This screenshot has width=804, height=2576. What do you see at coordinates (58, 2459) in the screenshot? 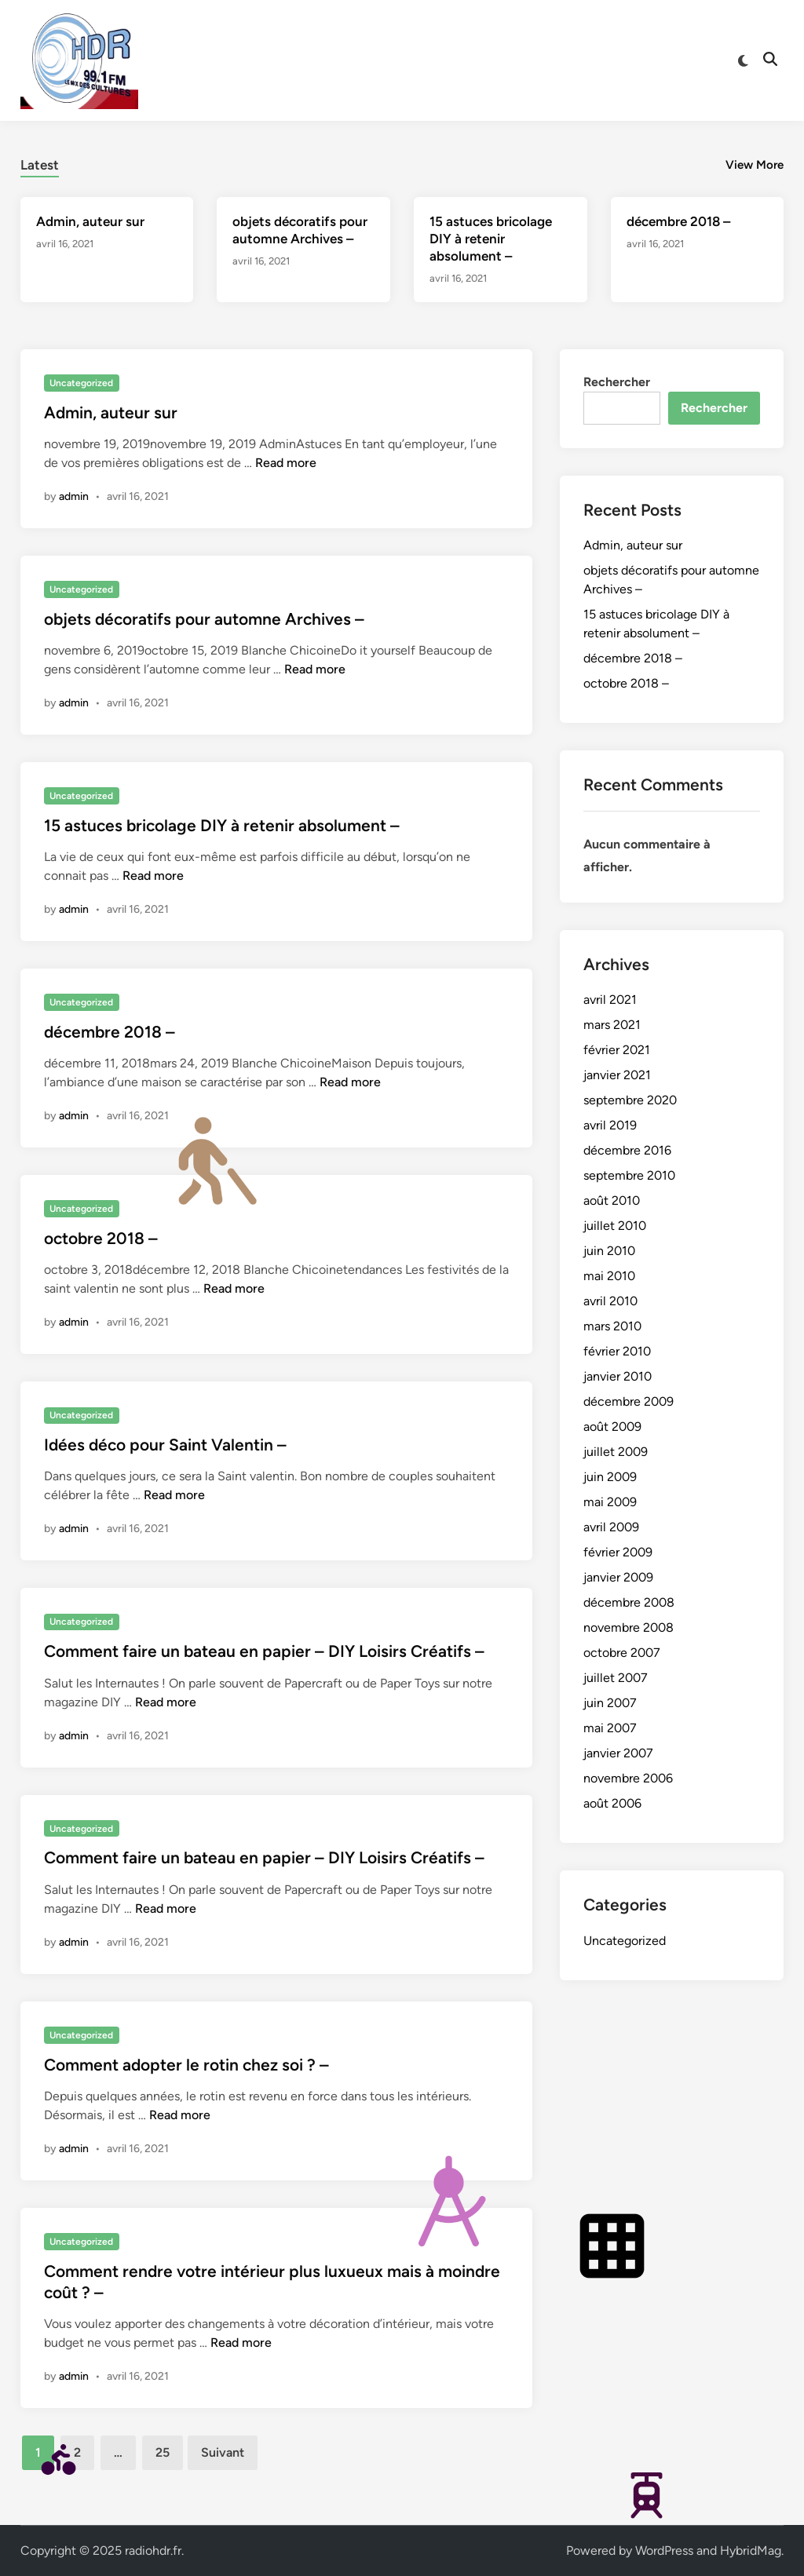
I see `access cycling or bike-related features` at bounding box center [58, 2459].